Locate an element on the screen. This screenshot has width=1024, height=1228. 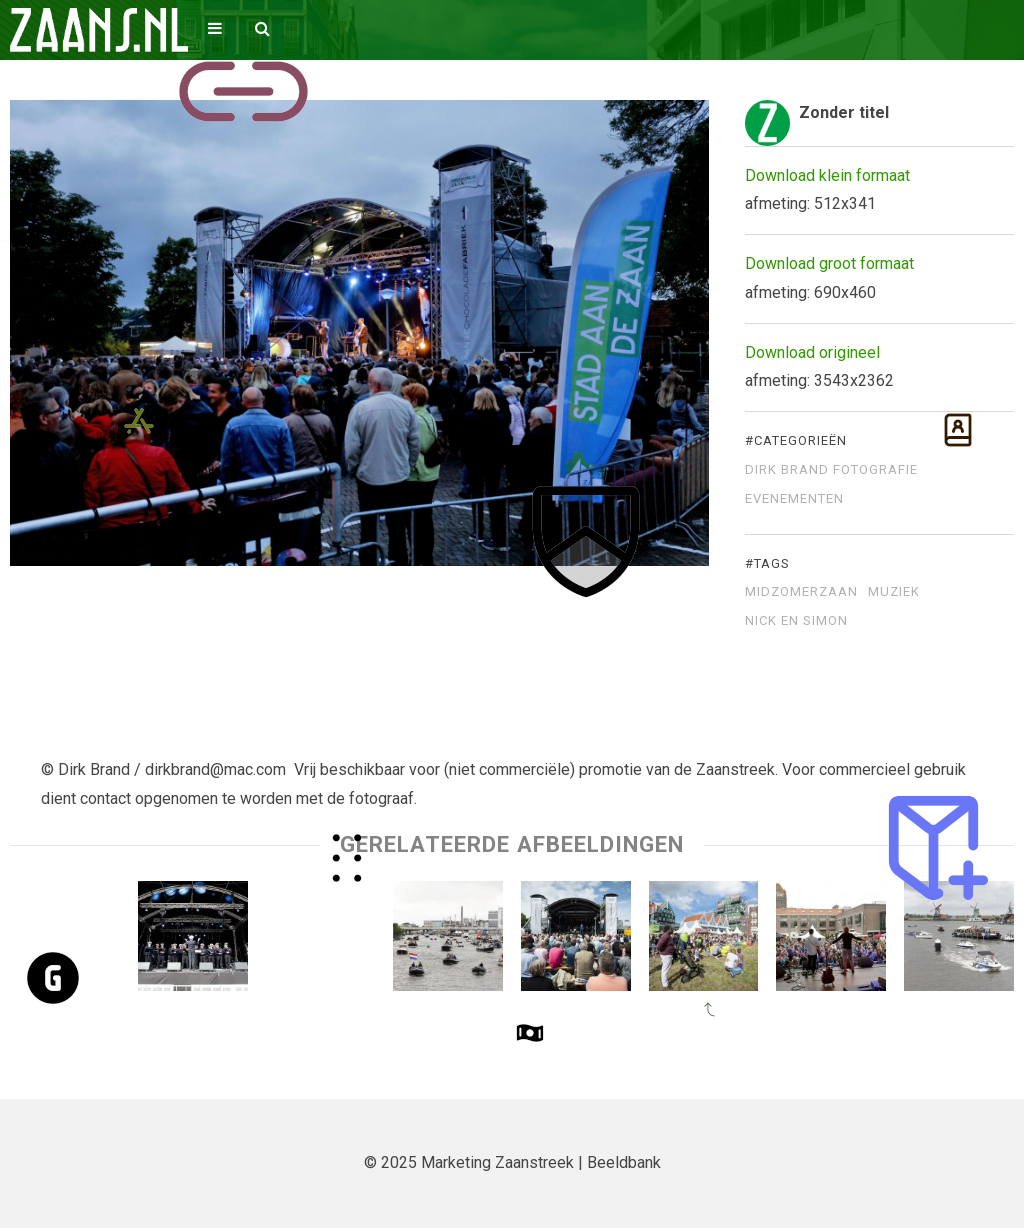
open the App Store is located at coordinates (139, 422).